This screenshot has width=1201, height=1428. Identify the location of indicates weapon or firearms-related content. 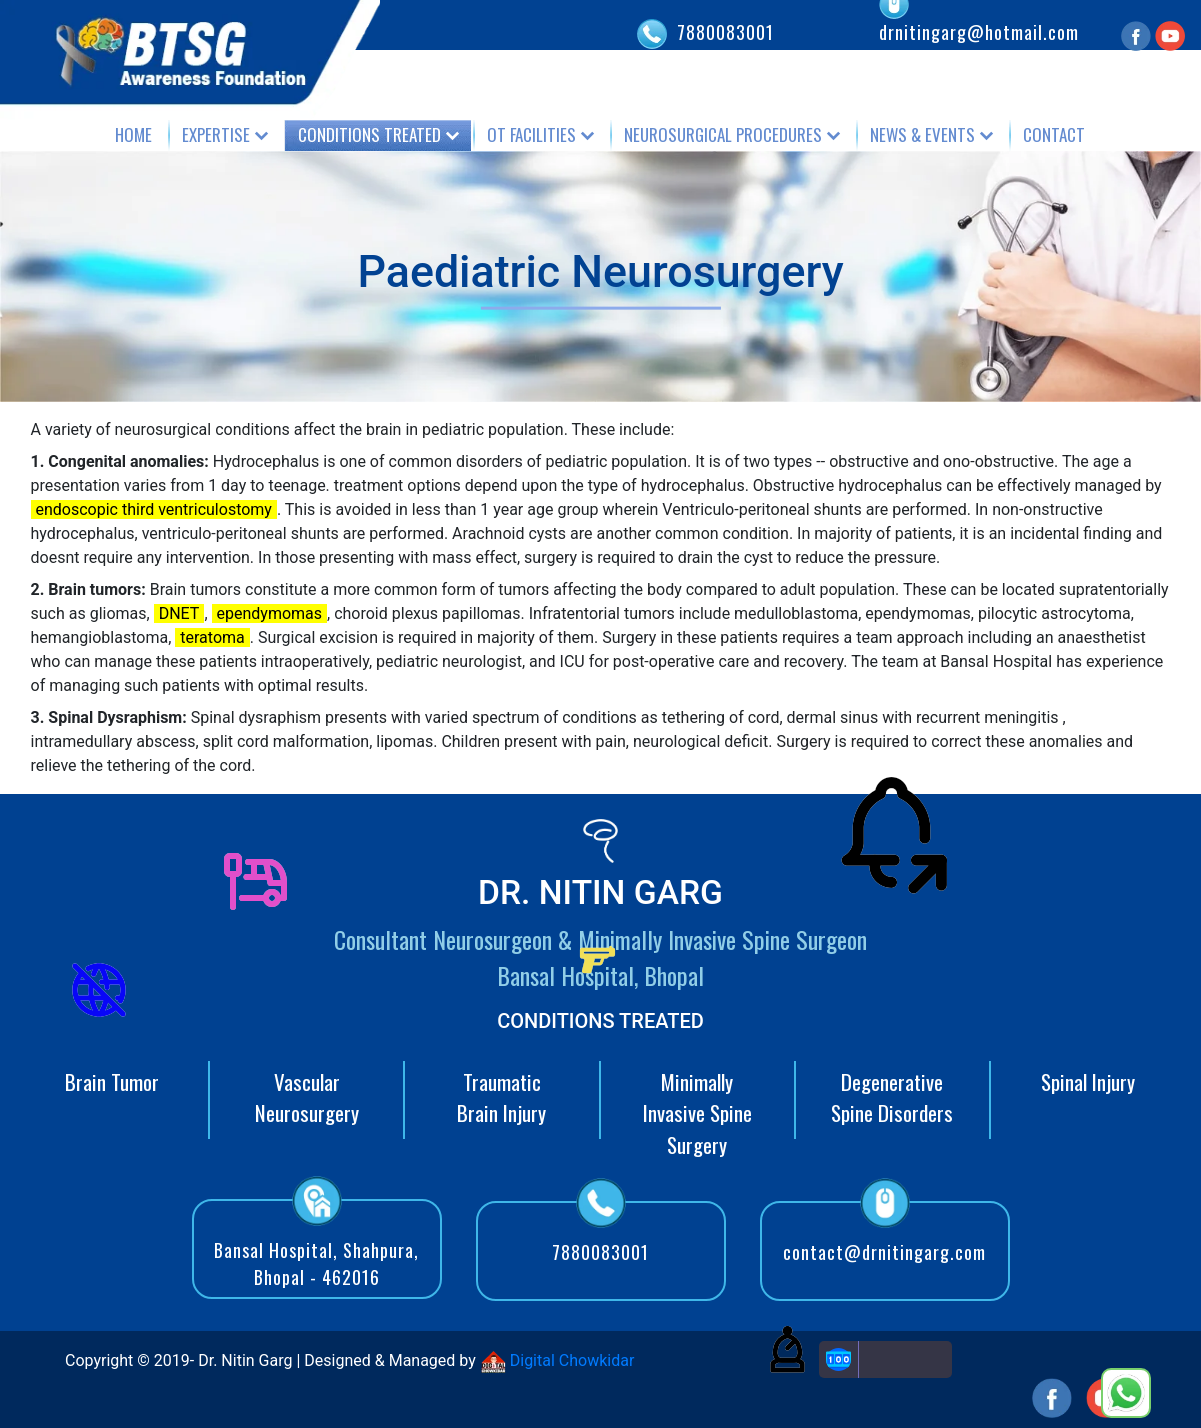
(597, 959).